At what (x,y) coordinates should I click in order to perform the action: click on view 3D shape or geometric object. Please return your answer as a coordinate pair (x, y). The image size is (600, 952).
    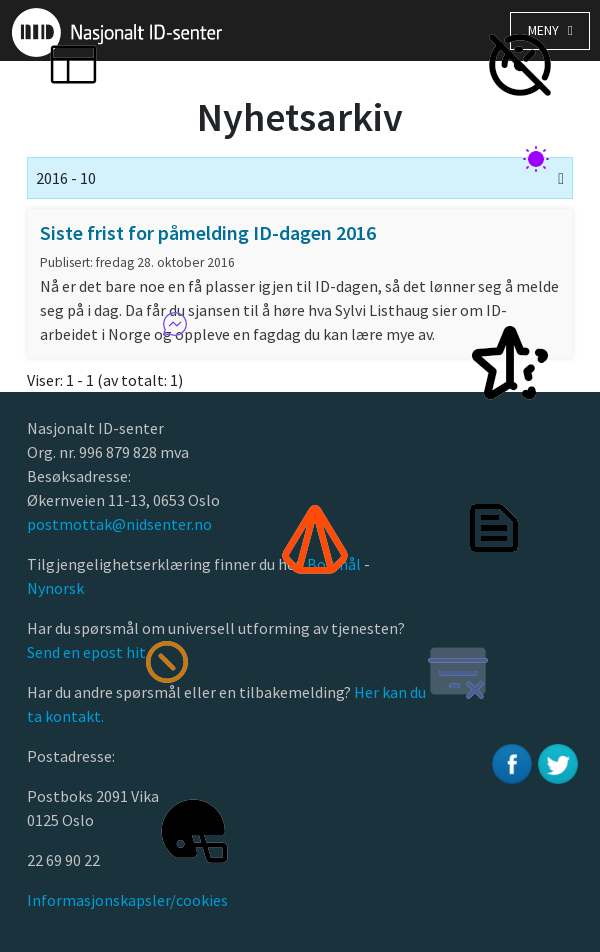
    Looking at the image, I should click on (315, 541).